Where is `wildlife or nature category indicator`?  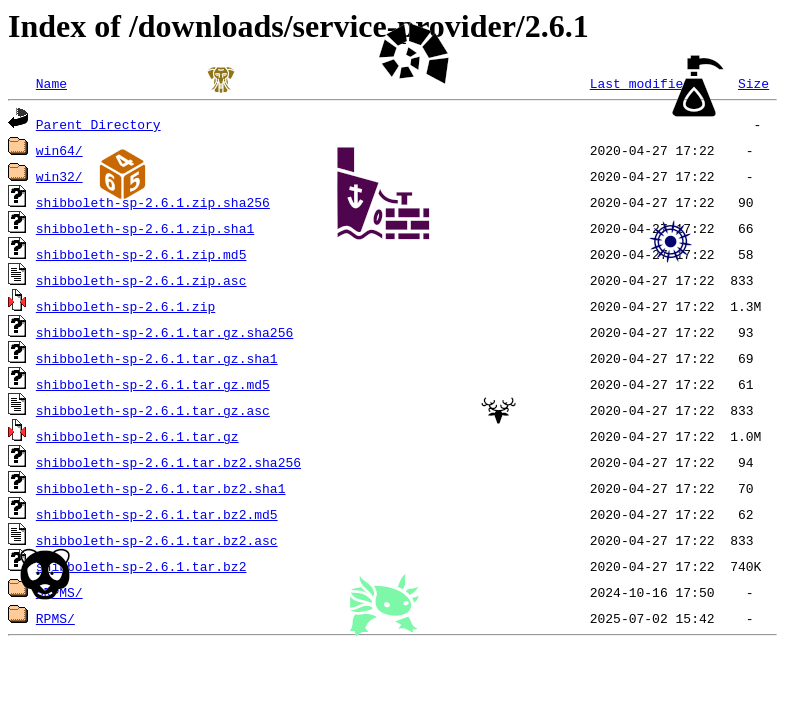 wildlife or nature category indicator is located at coordinates (498, 410).